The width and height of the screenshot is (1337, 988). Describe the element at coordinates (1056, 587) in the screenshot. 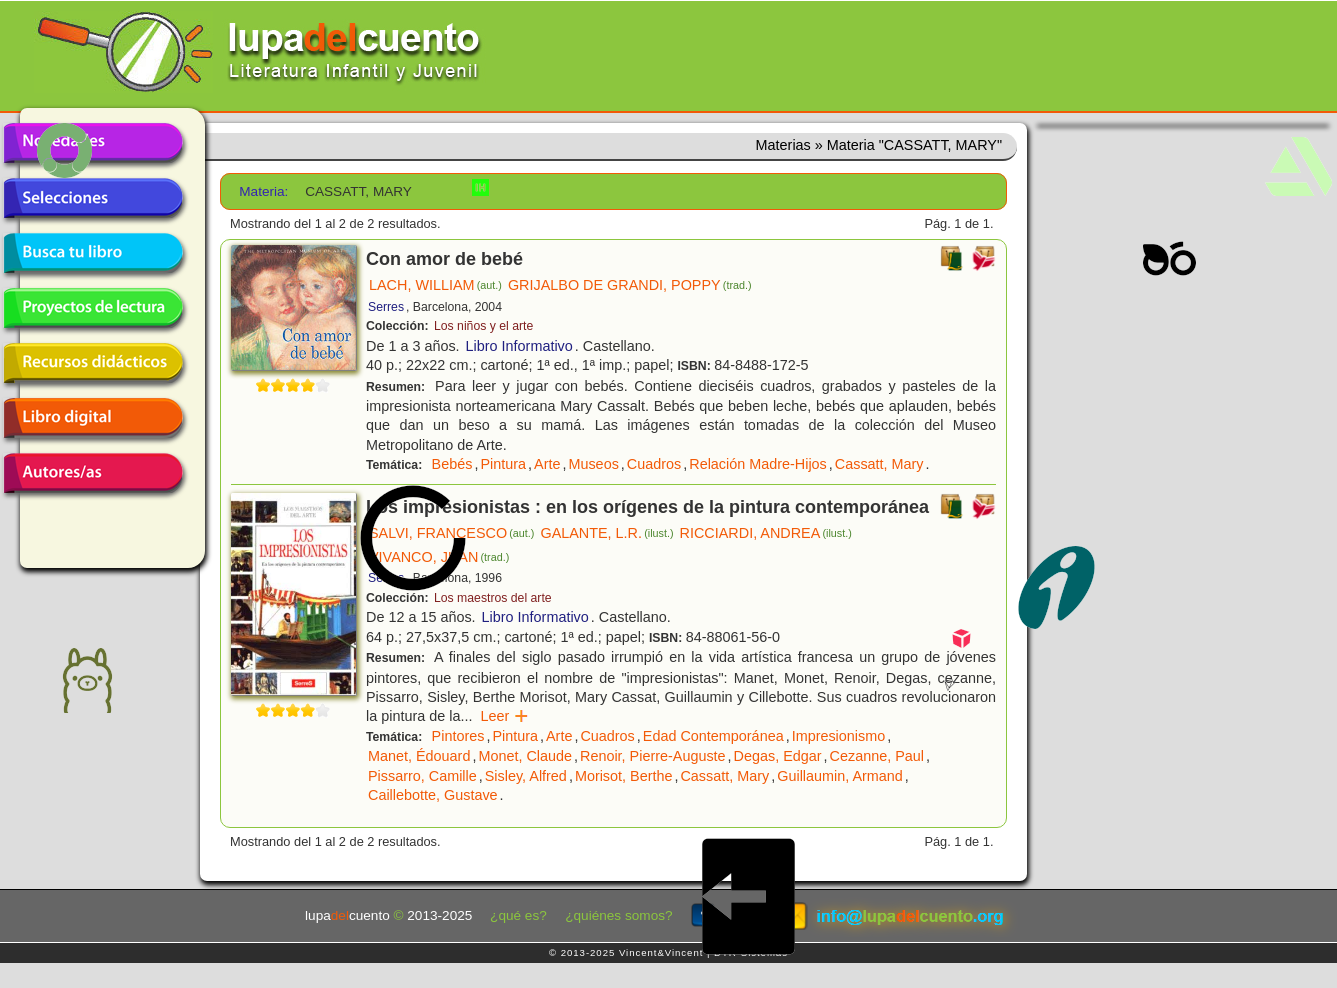

I see `open ICICI Bank app` at that location.